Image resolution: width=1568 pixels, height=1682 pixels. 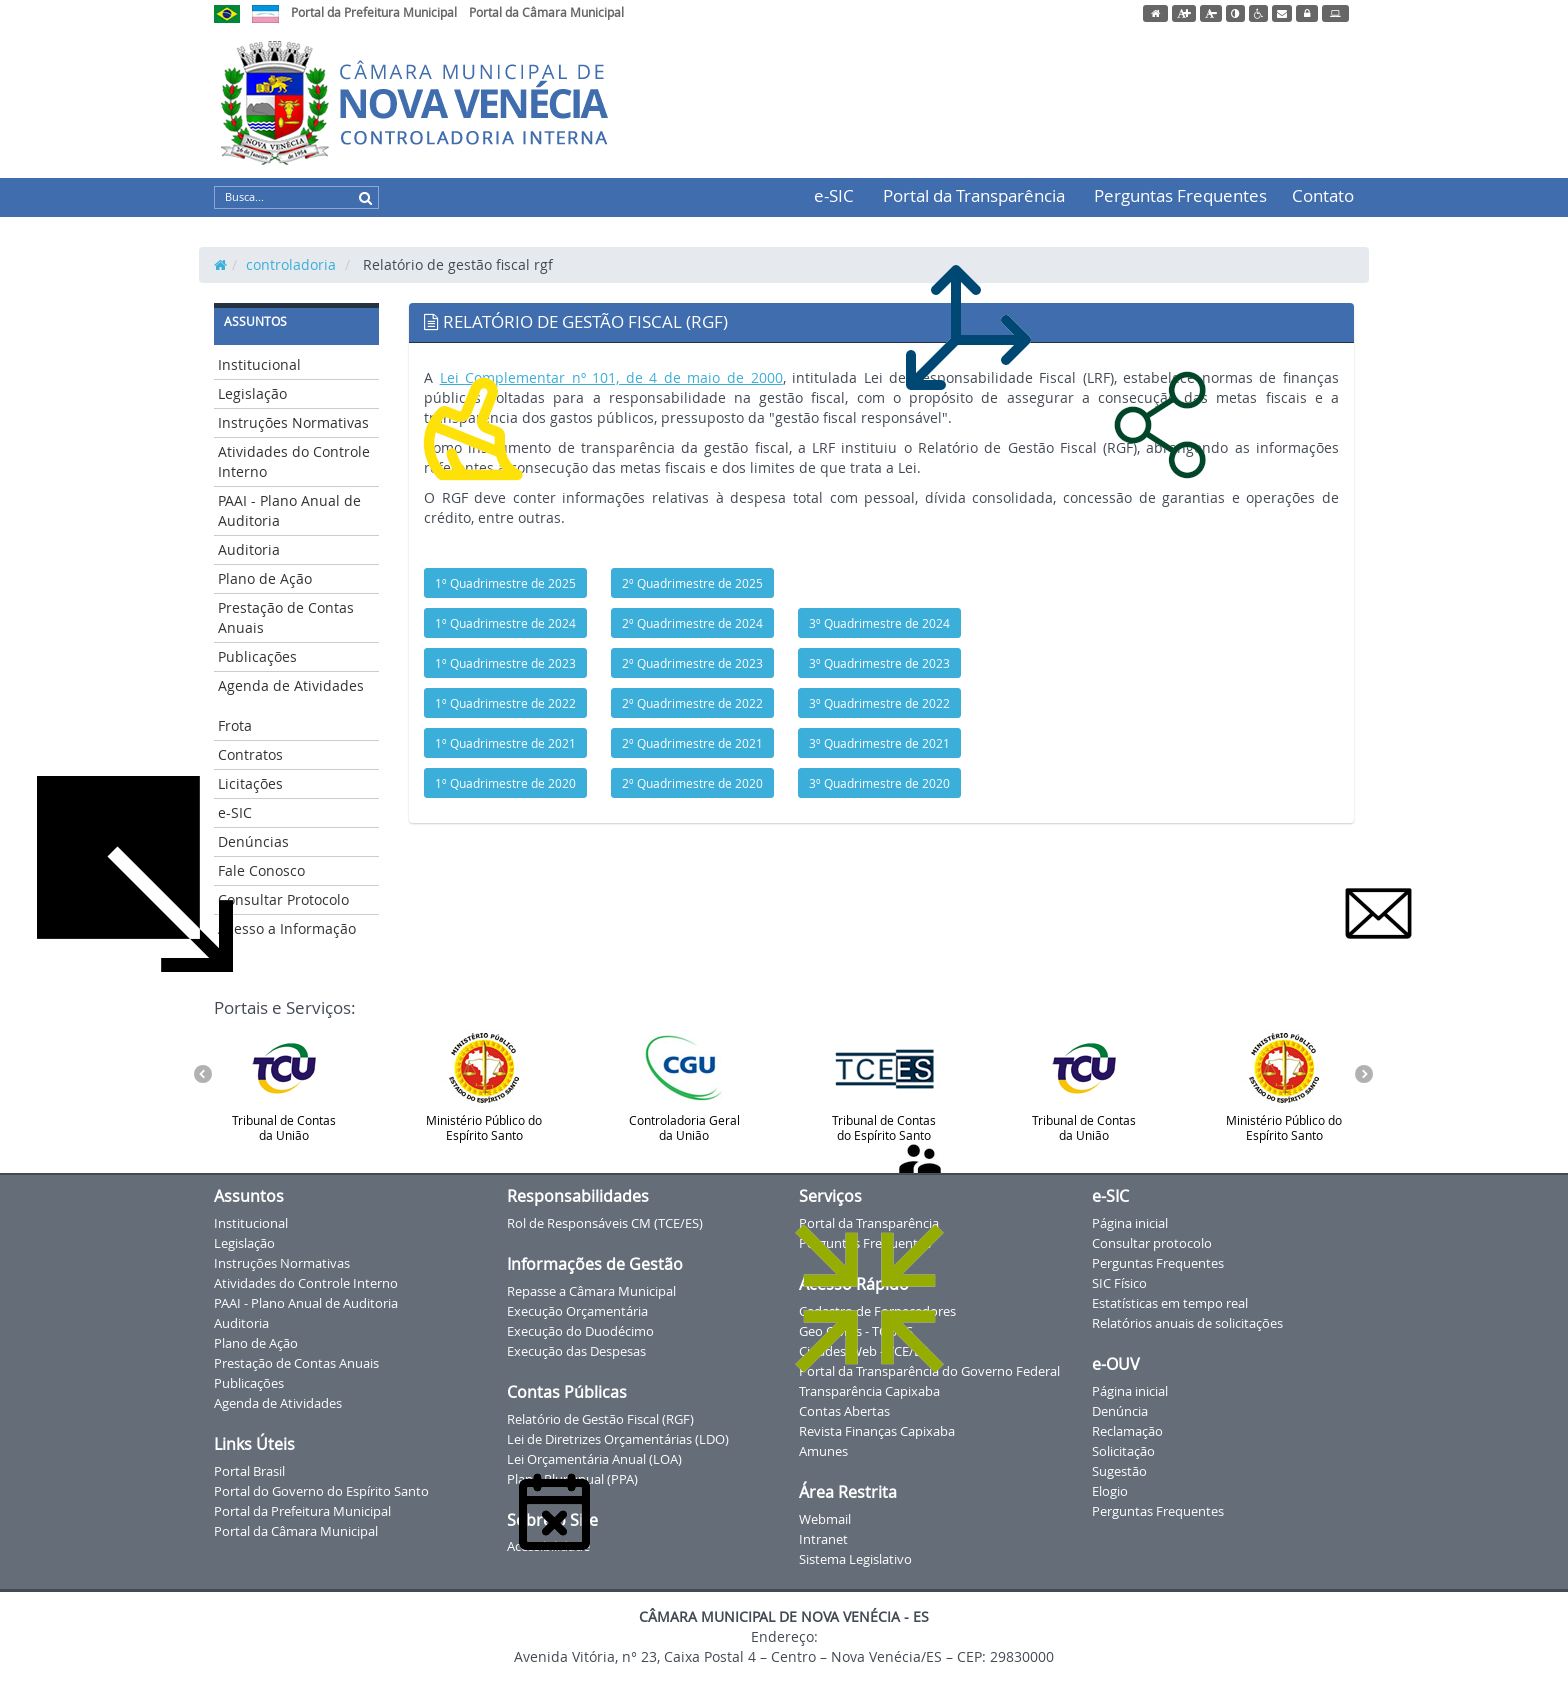 What do you see at coordinates (920, 1159) in the screenshot?
I see `manage team members or user accounts` at bounding box center [920, 1159].